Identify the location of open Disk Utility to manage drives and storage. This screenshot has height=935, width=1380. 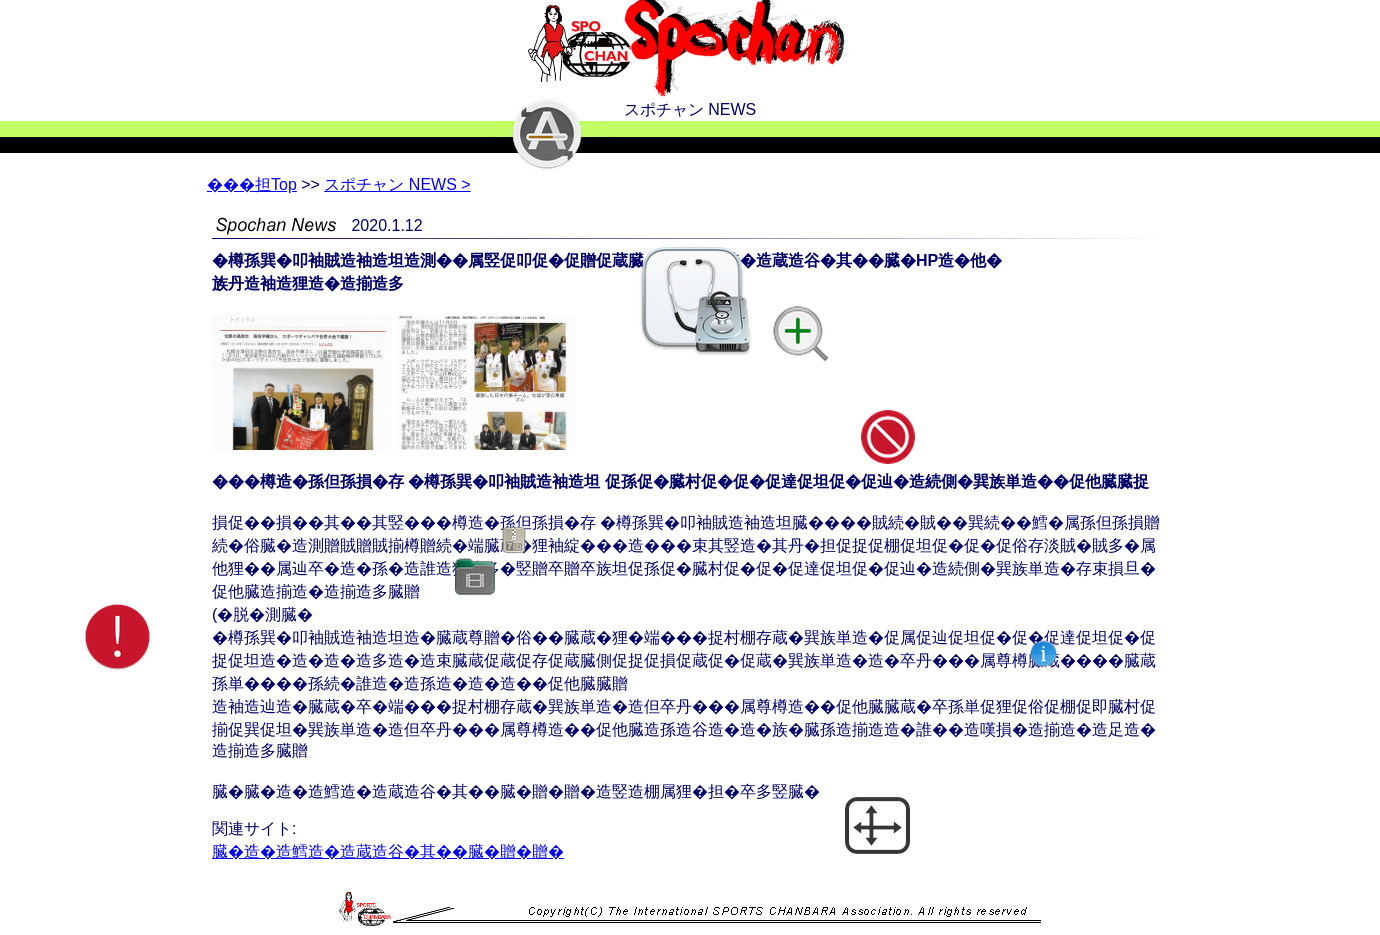
(692, 297).